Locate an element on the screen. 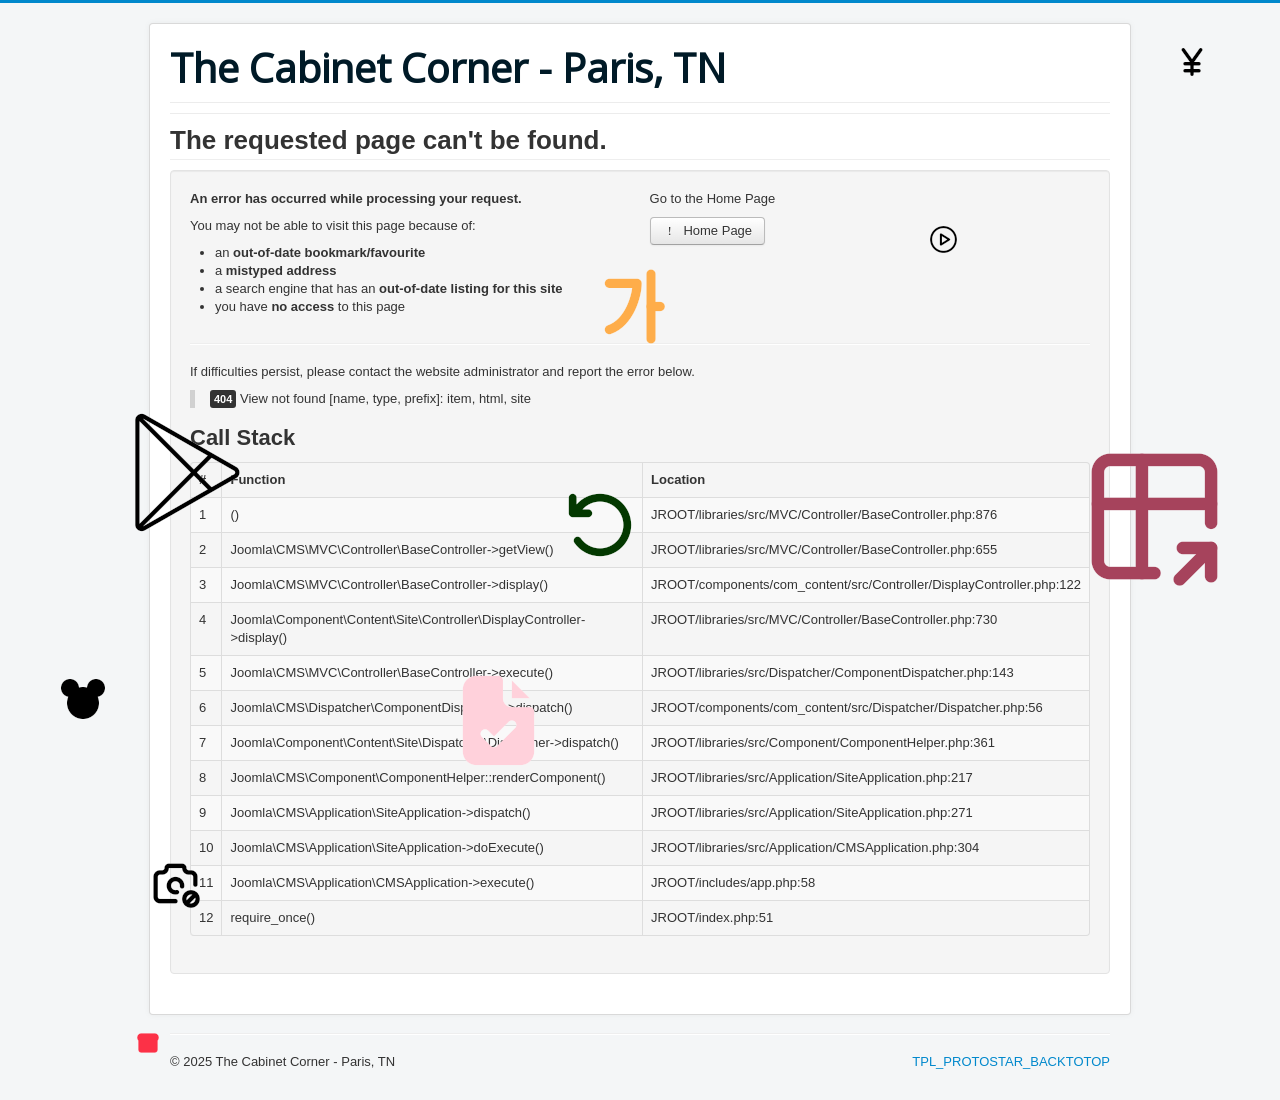 The image size is (1280, 1100). file successfully uploaded or saved is located at coordinates (498, 720).